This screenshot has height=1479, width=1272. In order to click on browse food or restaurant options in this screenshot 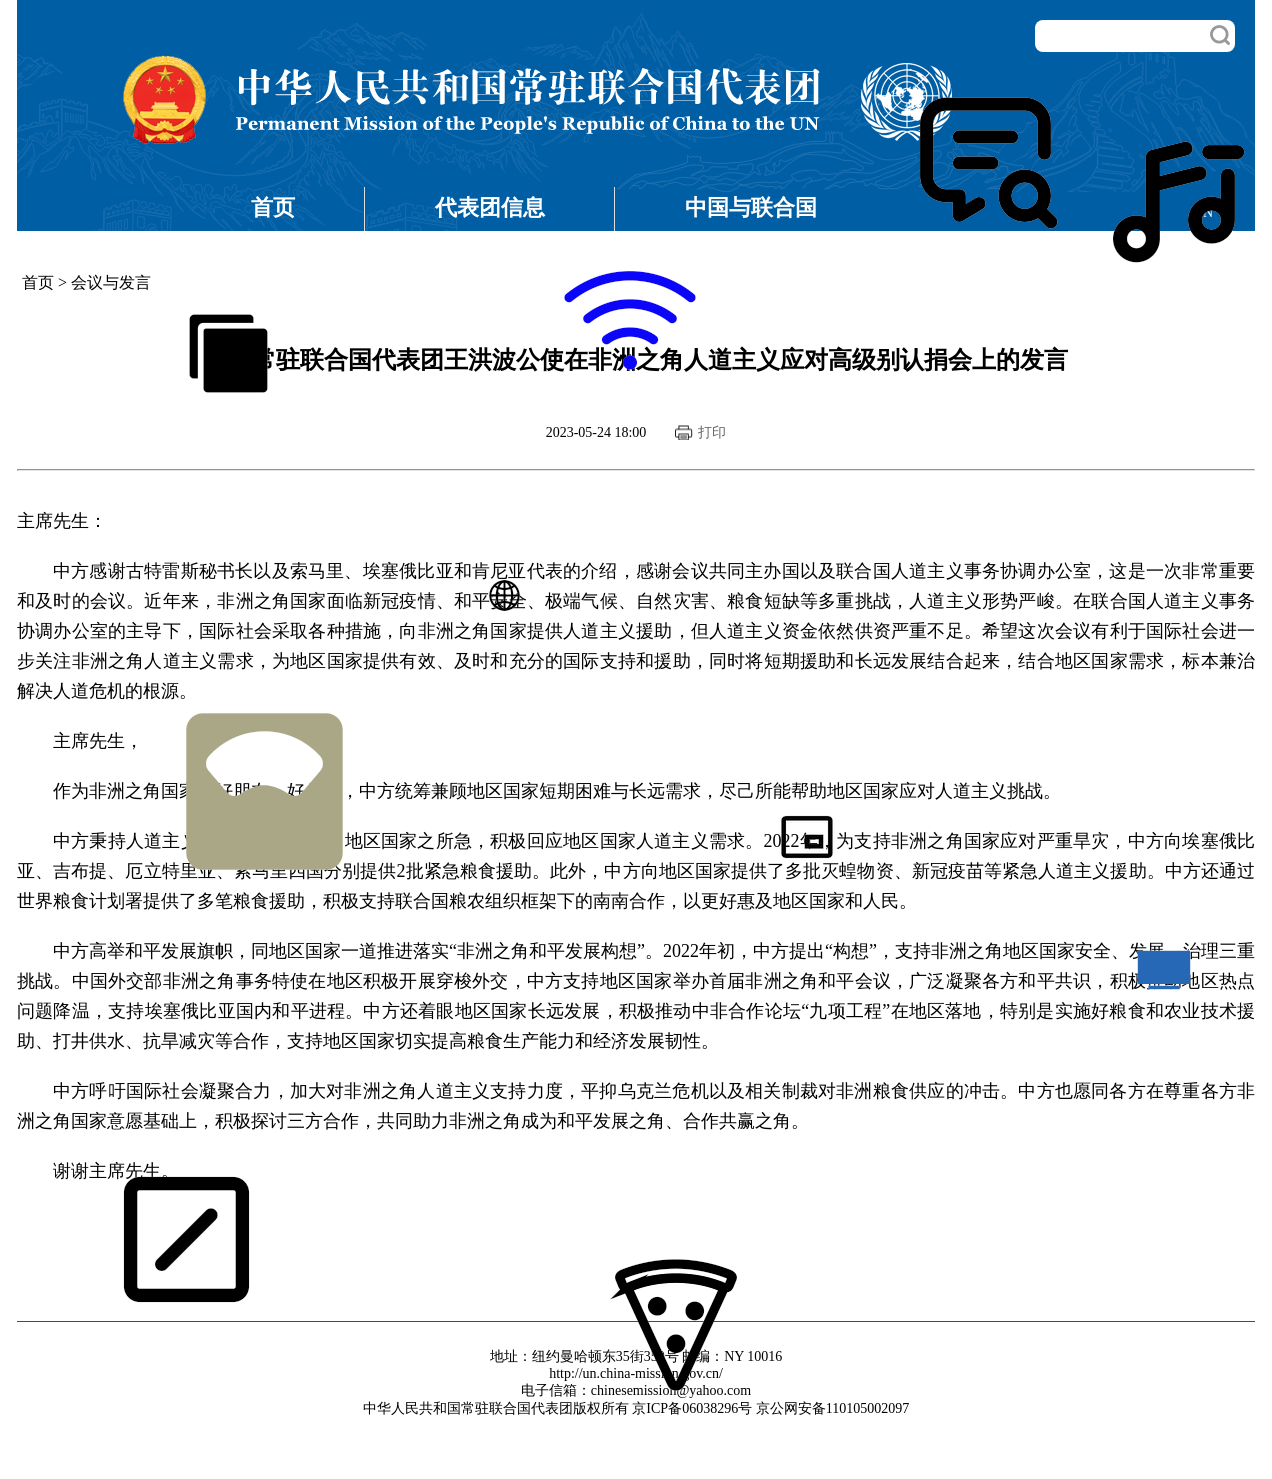, I will do `click(676, 1325)`.